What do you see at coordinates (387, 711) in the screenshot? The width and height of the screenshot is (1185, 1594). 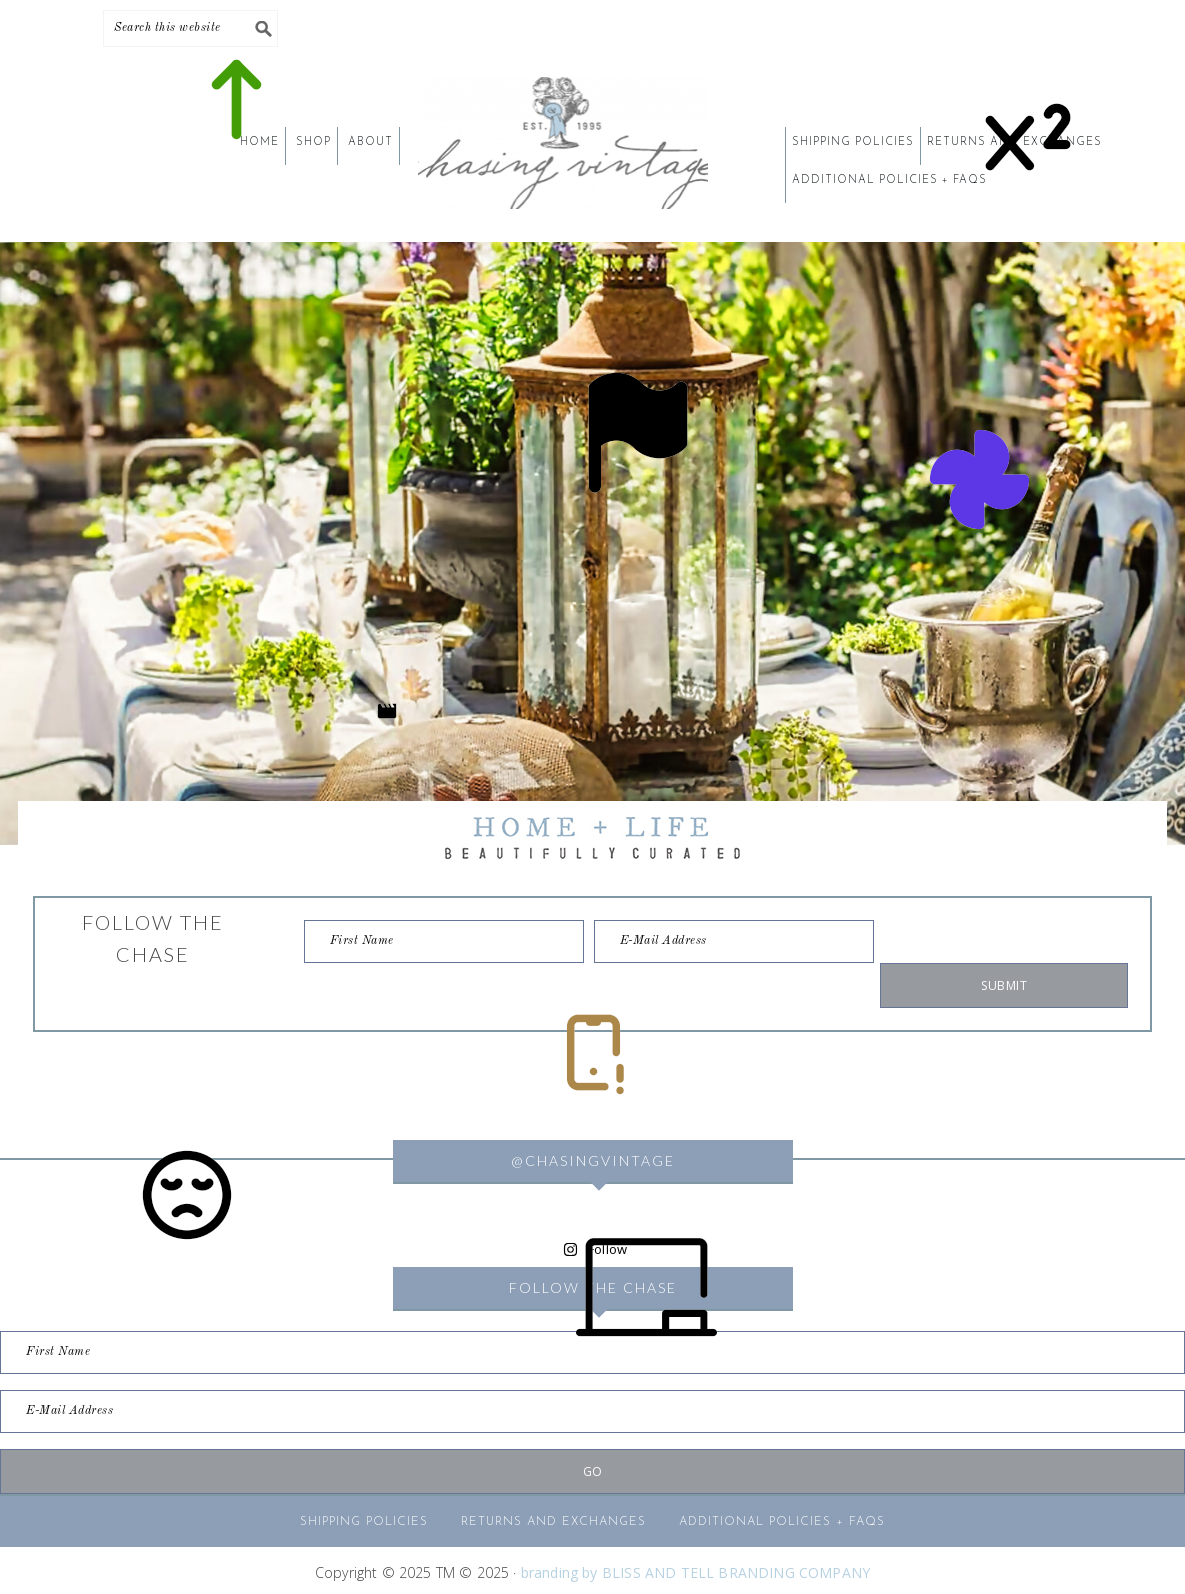 I see `access video or movie content` at bounding box center [387, 711].